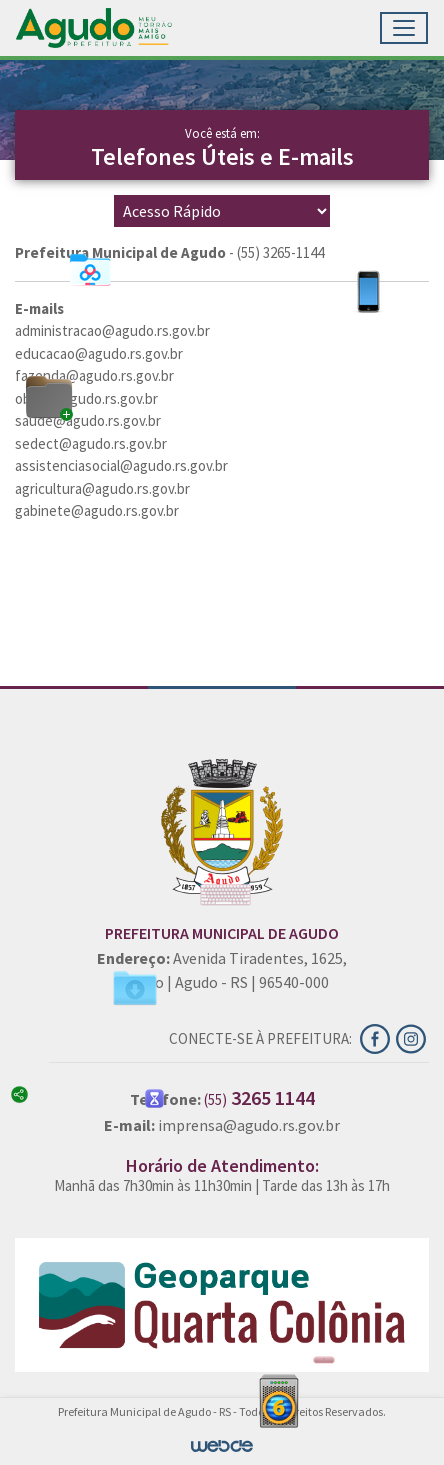 Image resolution: width=444 pixels, height=1465 pixels. What do you see at coordinates (49, 397) in the screenshot?
I see `create a new folder` at bounding box center [49, 397].